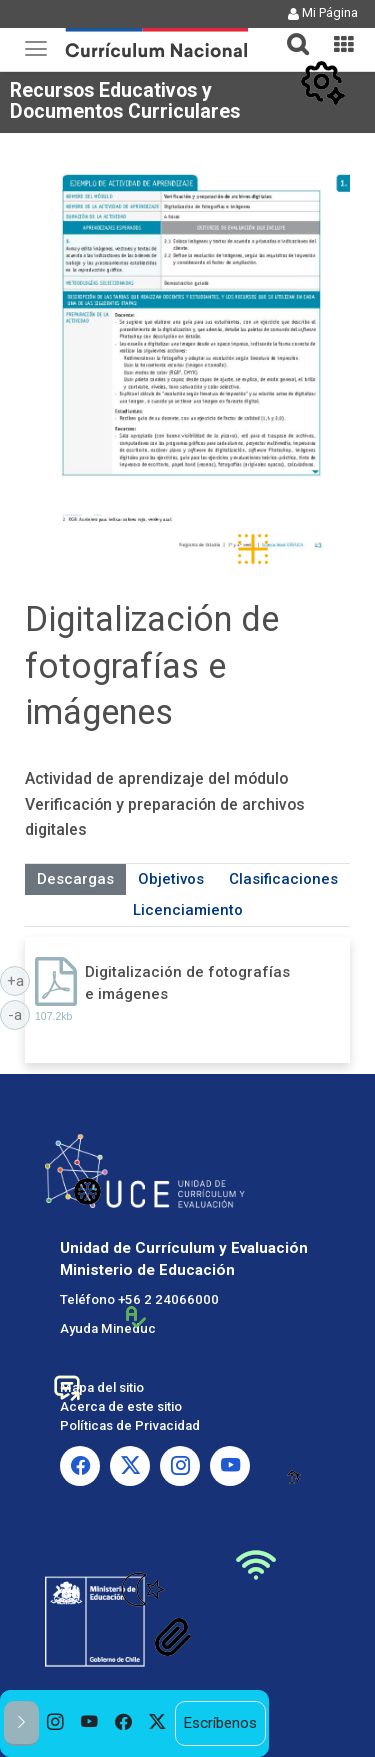  Describe the element at coordinates (321, 81) in the screenshot. I see `access AI-powered or smart settings` at that location.